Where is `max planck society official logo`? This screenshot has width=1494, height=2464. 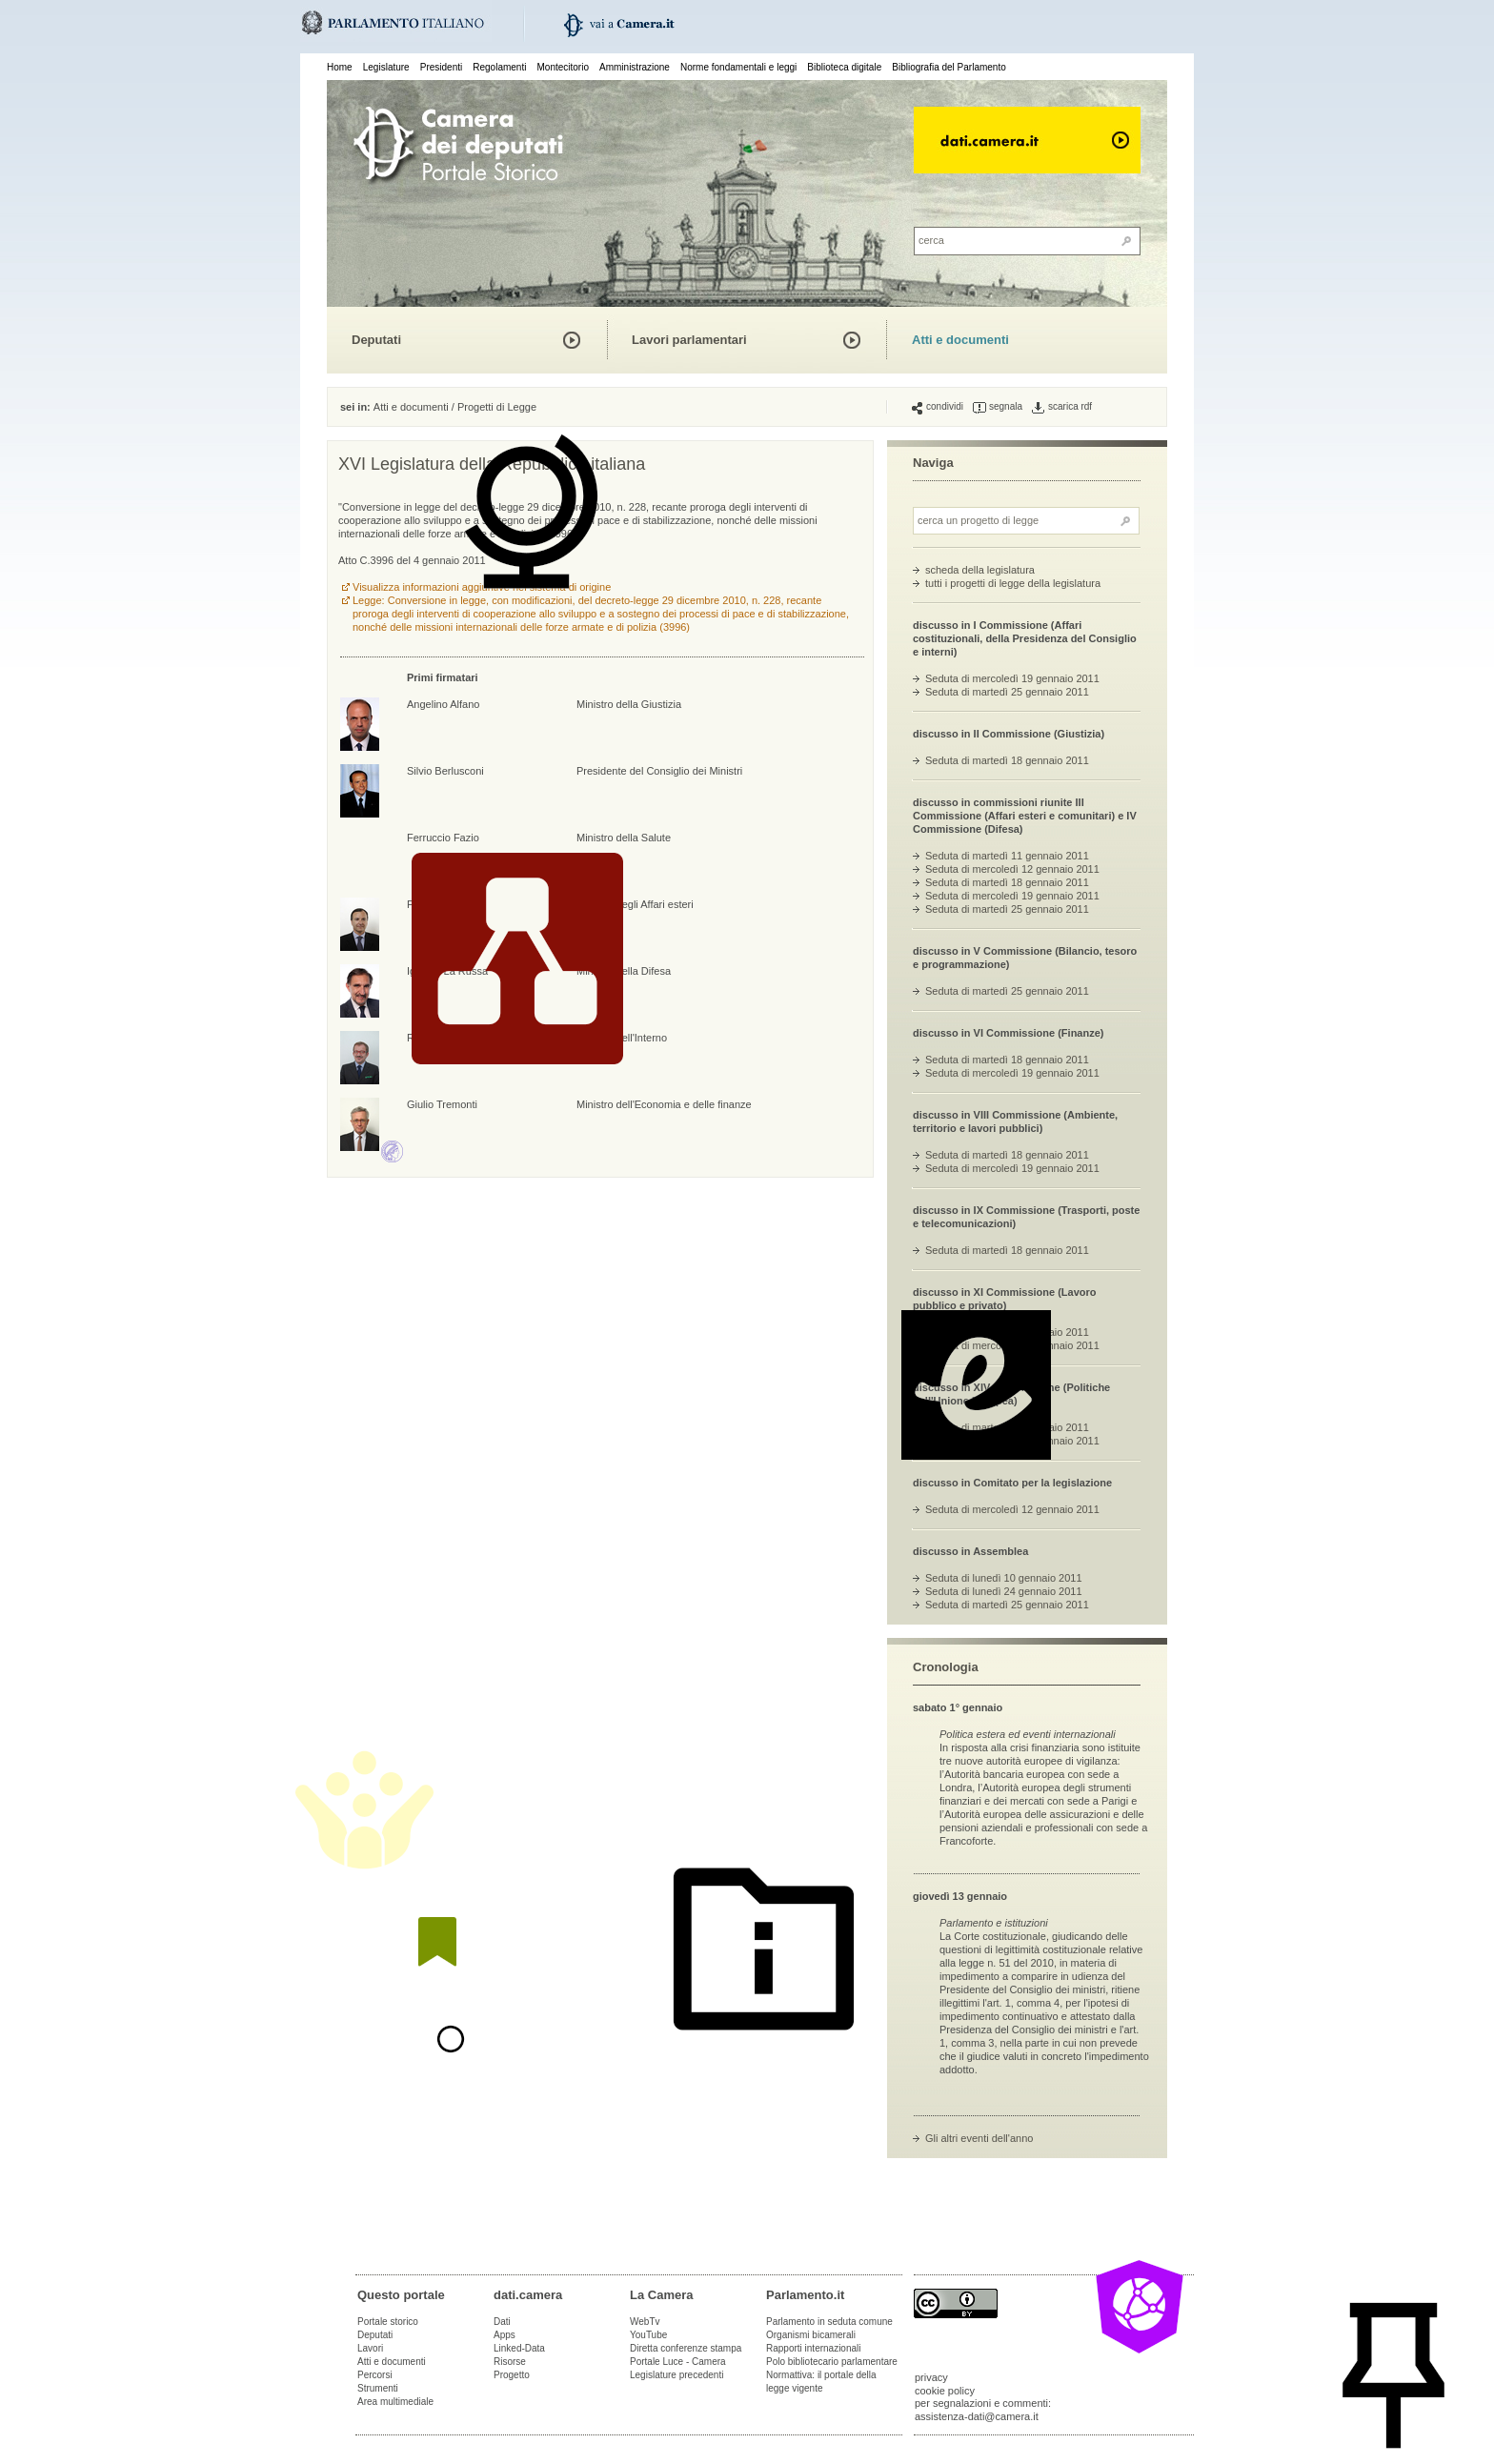 max planck society official logo is located at coordinates (392, 1151).